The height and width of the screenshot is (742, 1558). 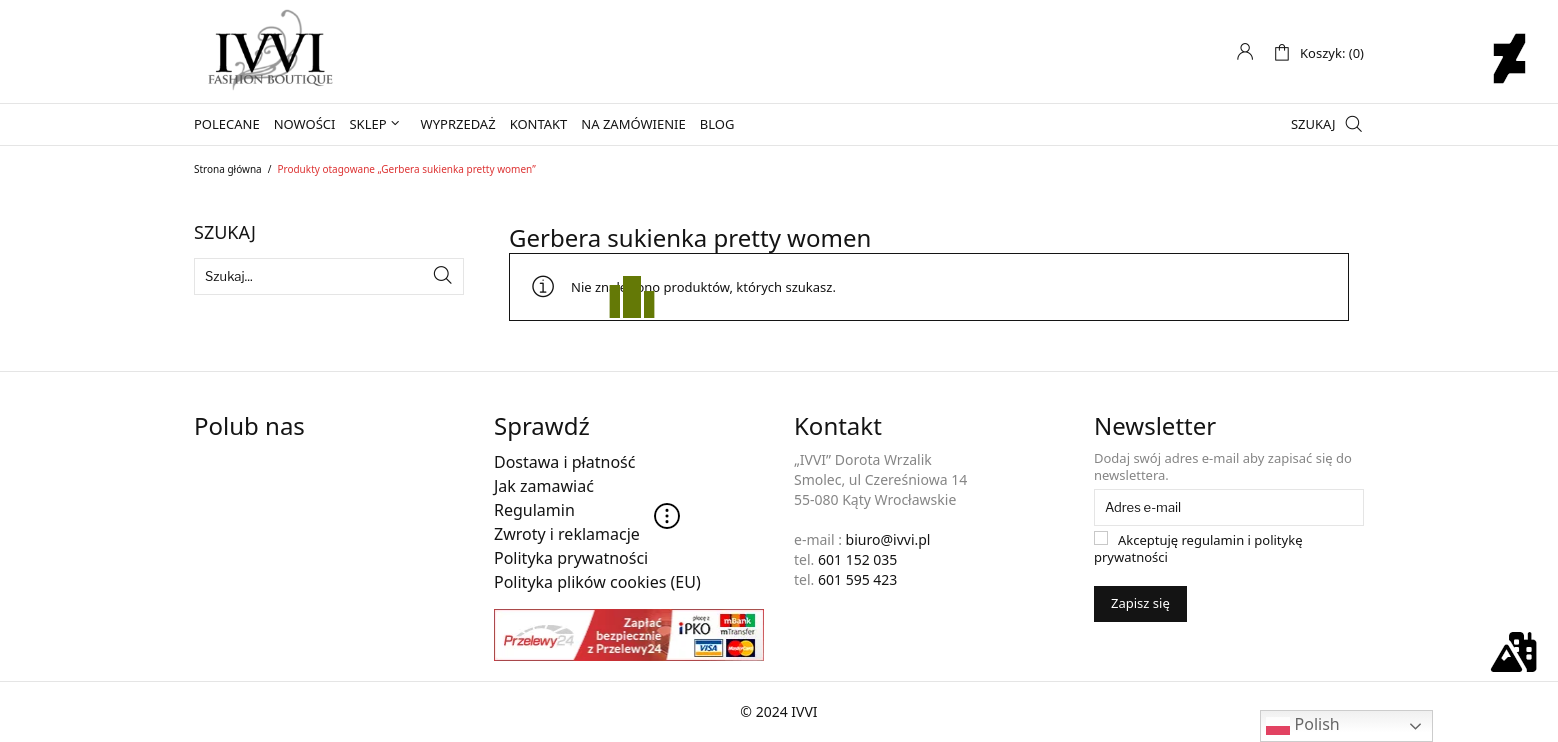 I want to click on open more options menu, so click(x=667, y=516).